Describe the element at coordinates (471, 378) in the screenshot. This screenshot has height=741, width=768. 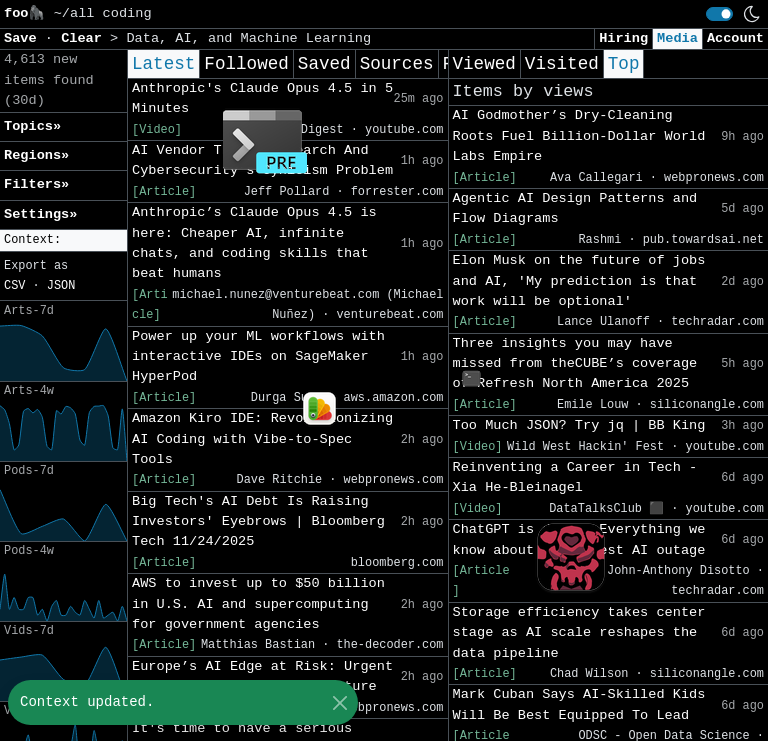
I see `open the terminal application` at that location.